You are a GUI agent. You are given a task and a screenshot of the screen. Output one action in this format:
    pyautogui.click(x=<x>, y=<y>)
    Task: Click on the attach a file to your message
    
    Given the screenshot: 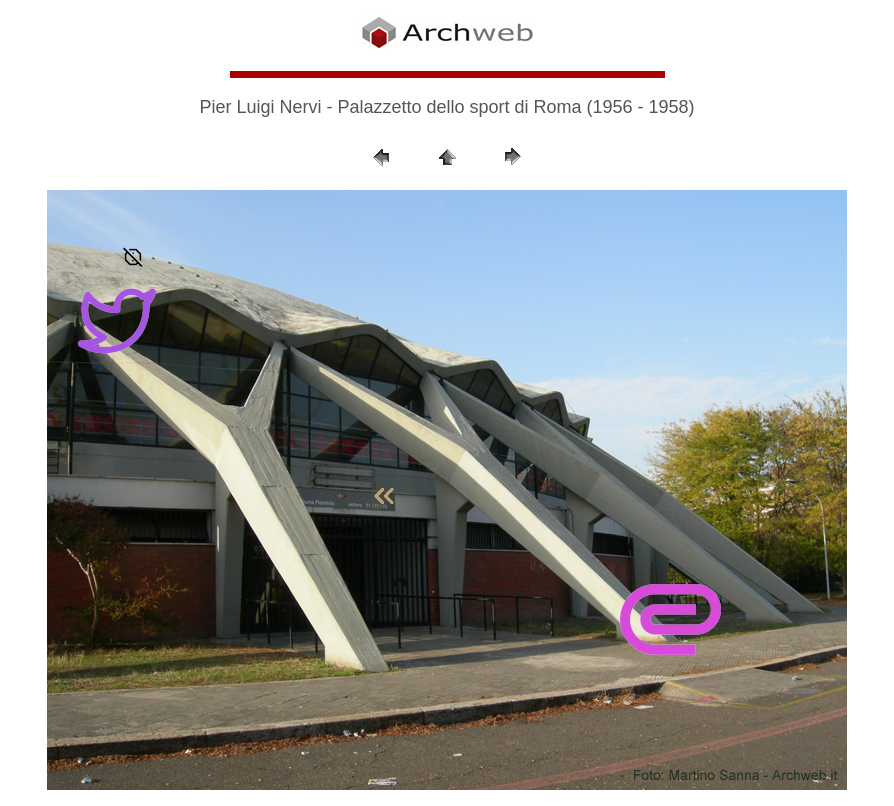 What is the action you would take?
    pyautogui.click(x=670, y=619)
    